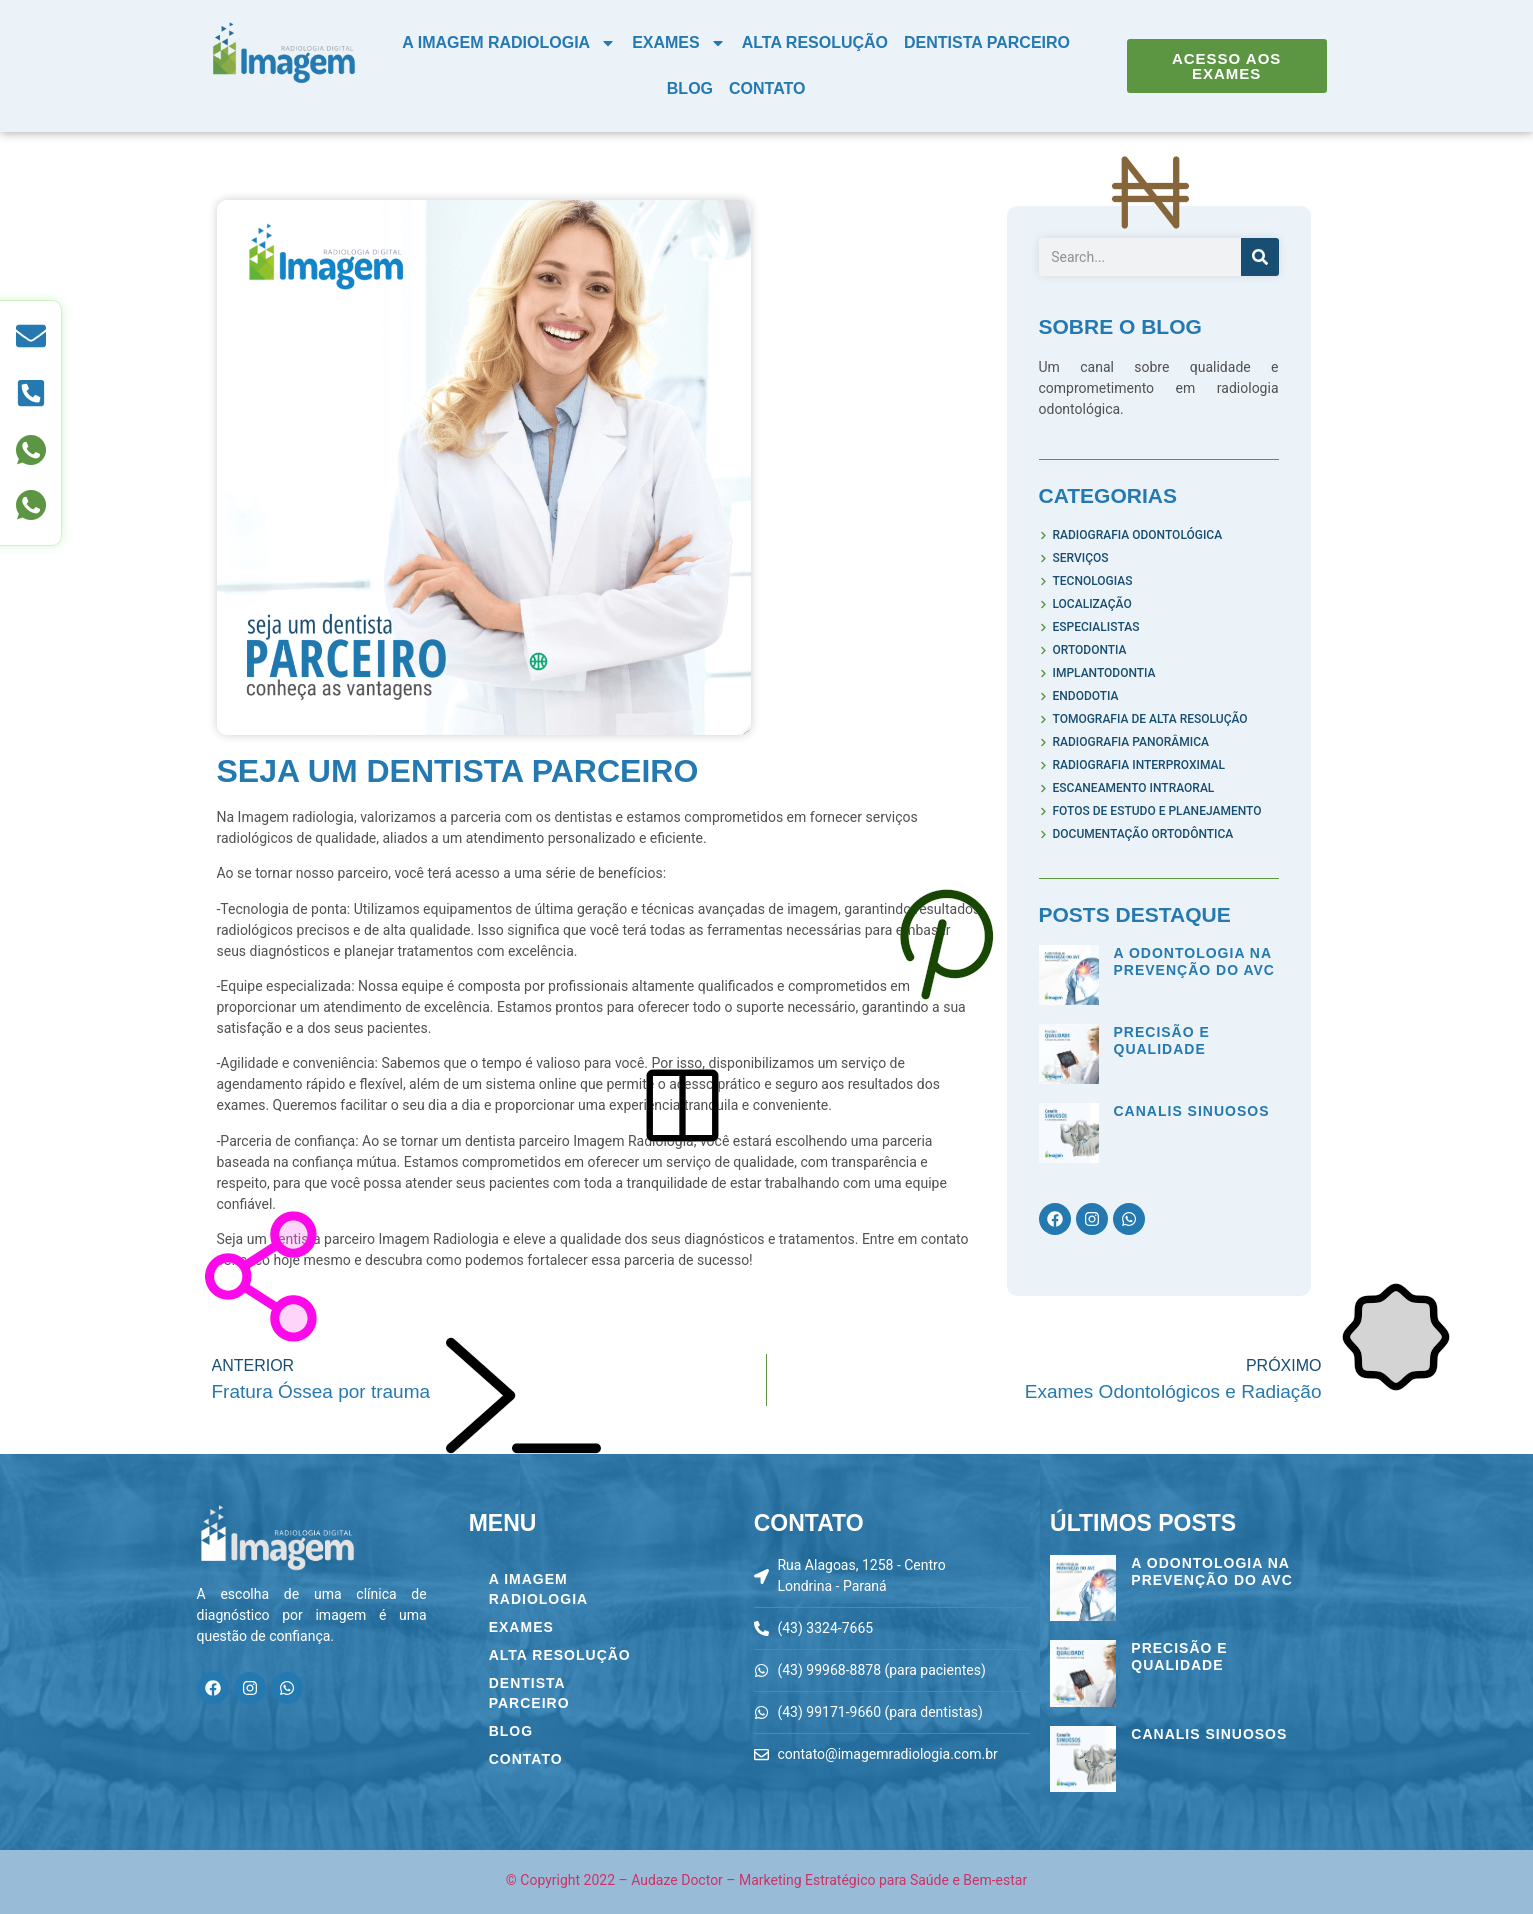 The height and width of the screenshot is (1914, 1533). I want to click on indicates a verified or certified status, so click(1396, 1337).